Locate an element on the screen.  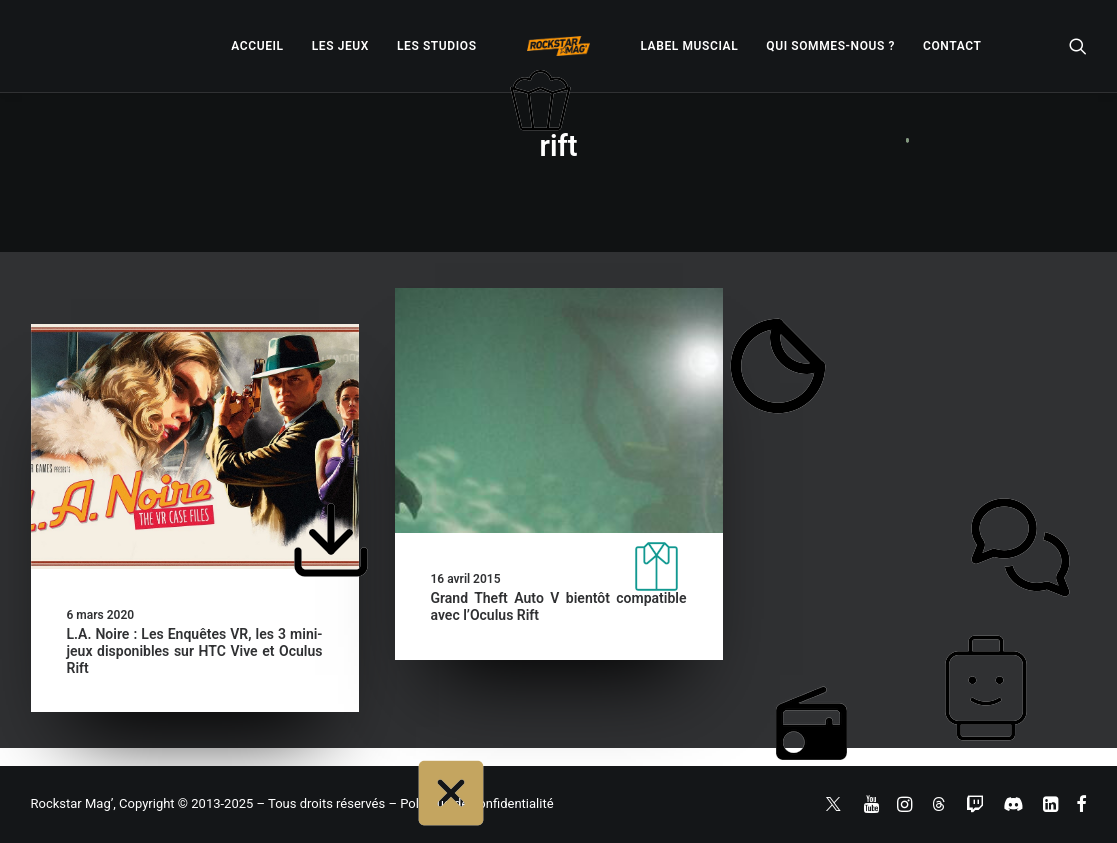
open radio or audio streaming is located at coordinates (811, 724).